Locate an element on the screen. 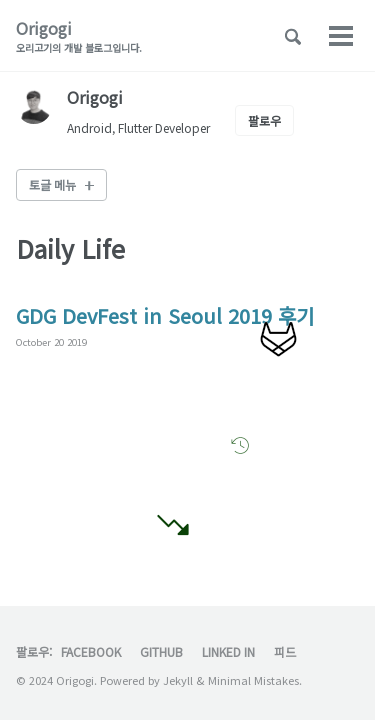  view history or recent activity is located at coordinates (240, 445).